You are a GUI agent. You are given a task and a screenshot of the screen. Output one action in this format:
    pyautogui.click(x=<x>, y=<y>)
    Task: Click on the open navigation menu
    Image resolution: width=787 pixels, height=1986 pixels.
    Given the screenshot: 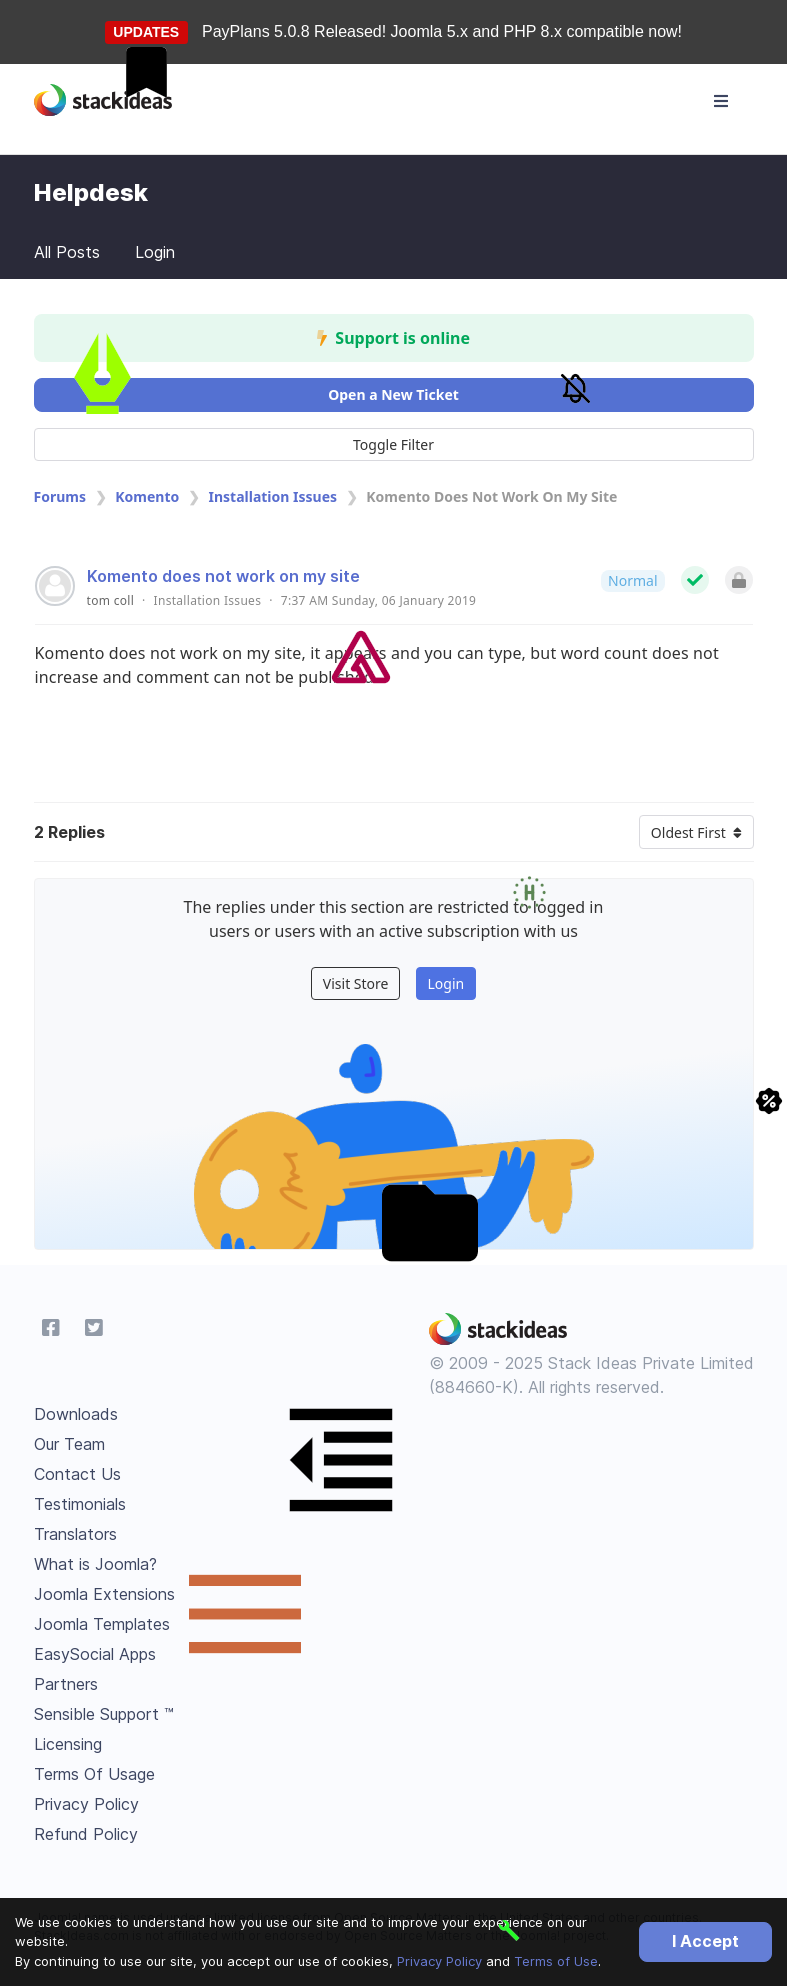 What is the action you would take?
    pyautogui.click(x=245, y=1614)
    